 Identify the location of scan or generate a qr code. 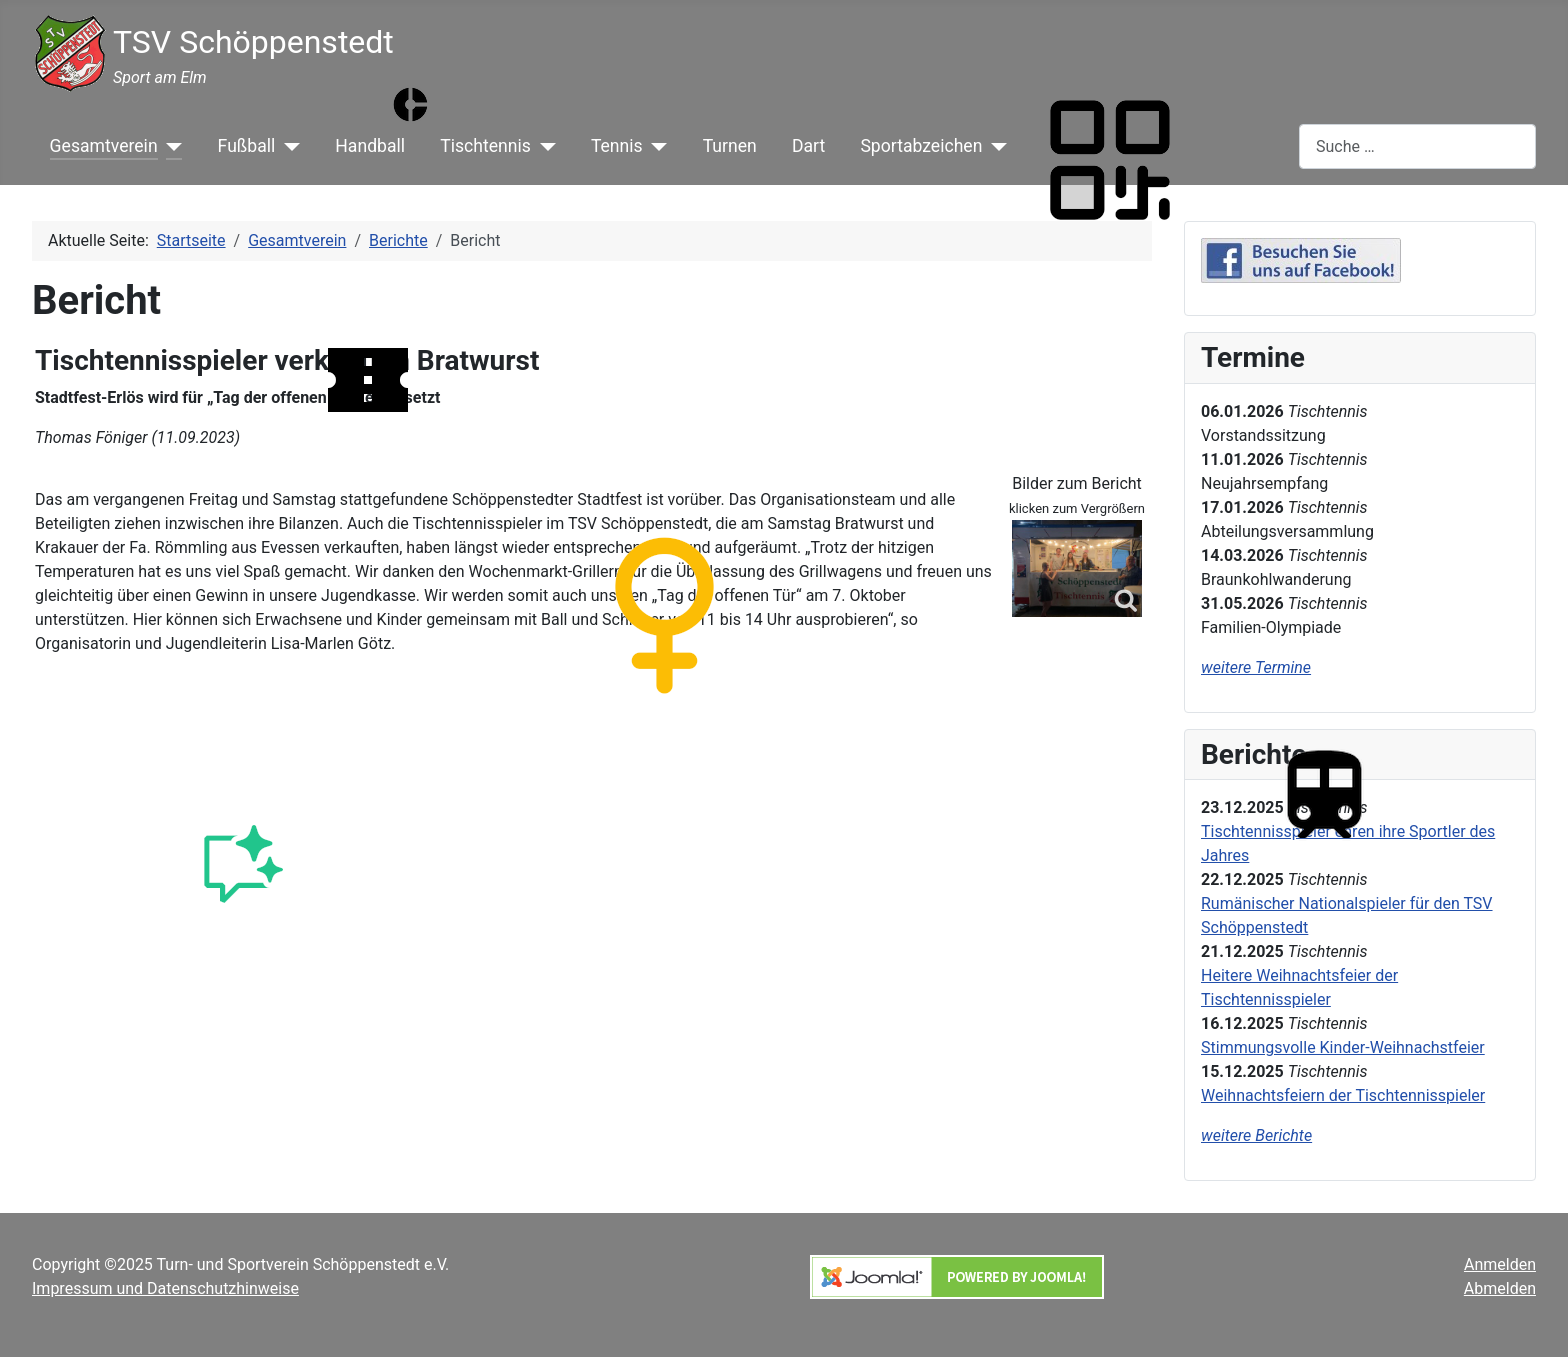
(1110, 160).